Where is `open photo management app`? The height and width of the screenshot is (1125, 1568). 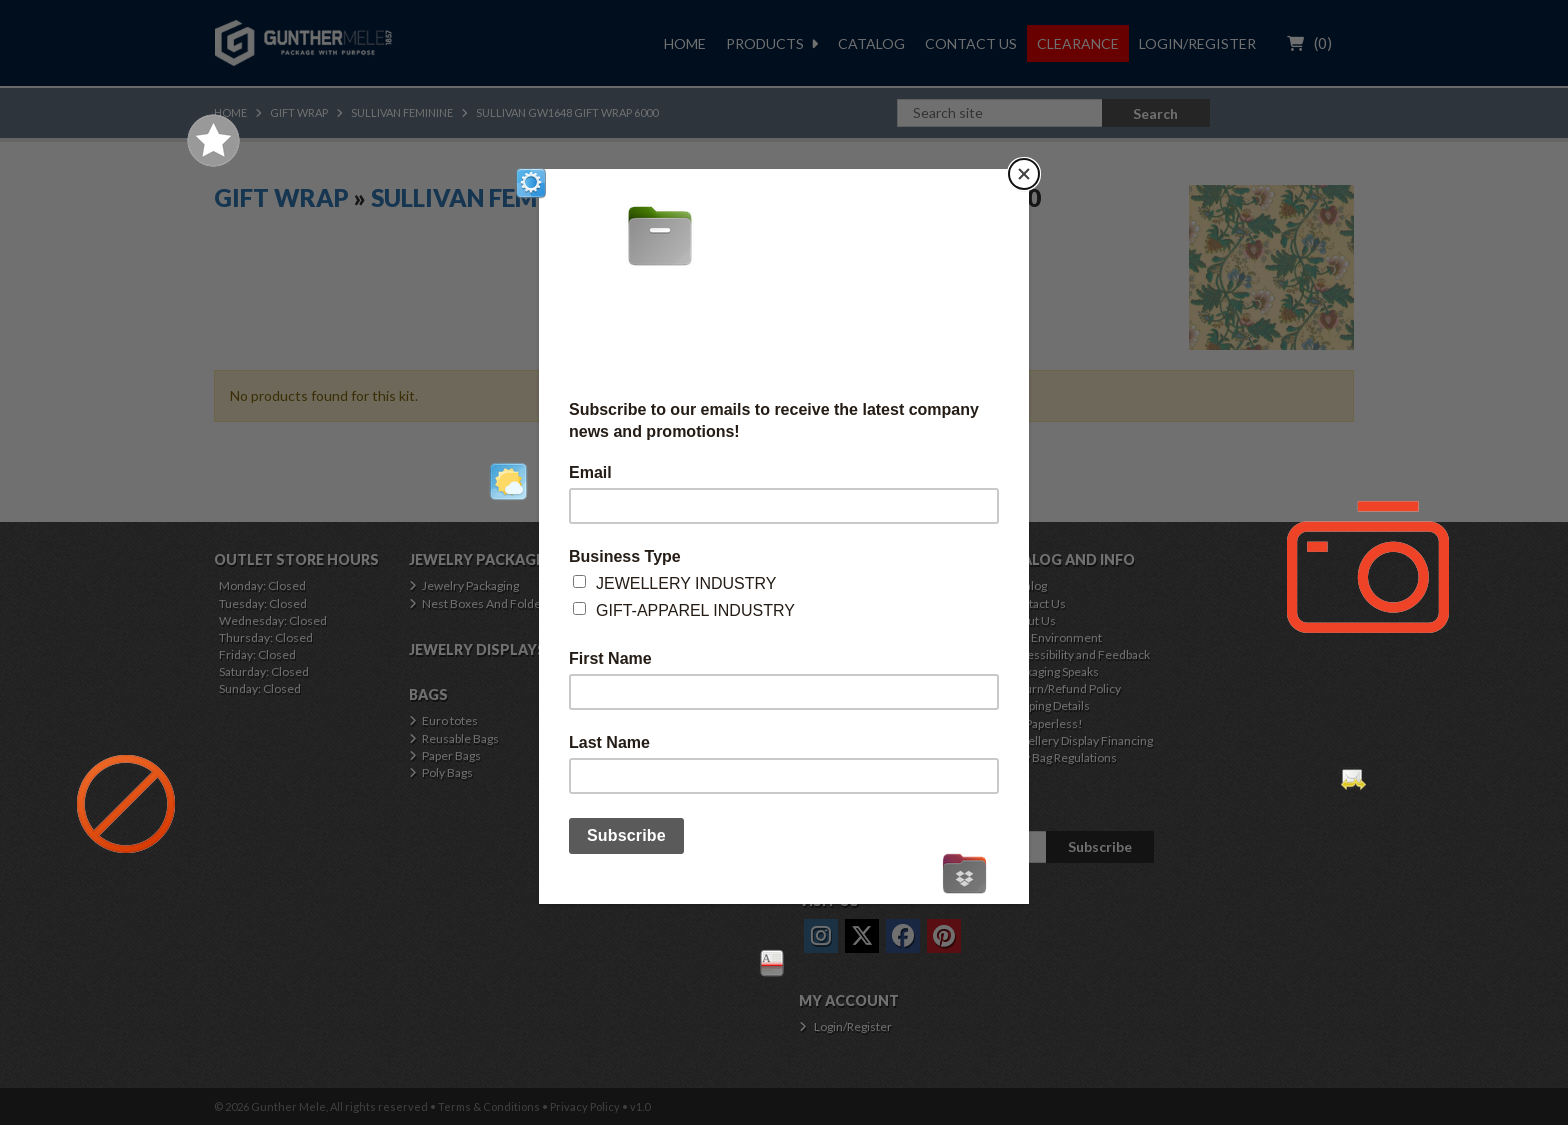 open photo management app is located at coordinates (1368, 562).